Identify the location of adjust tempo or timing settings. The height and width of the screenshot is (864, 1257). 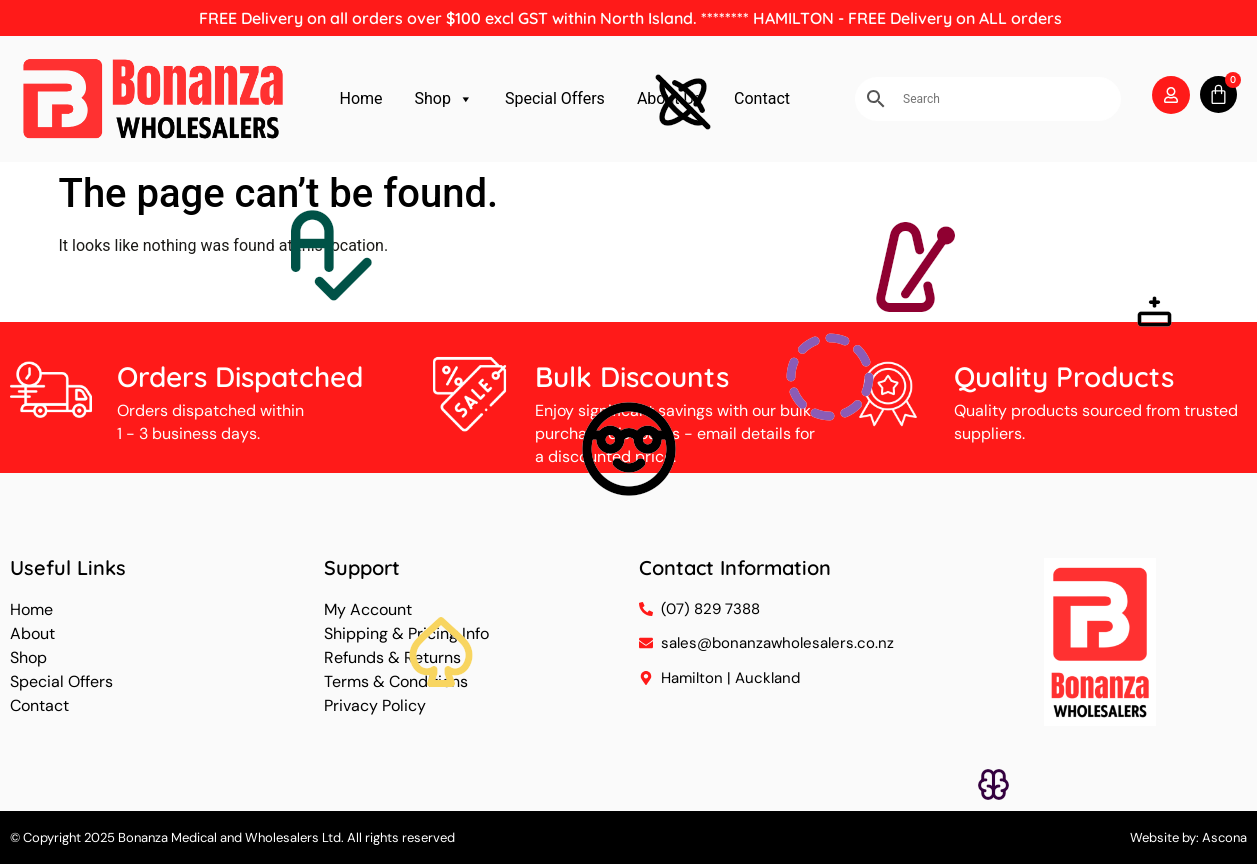
(910, 267).